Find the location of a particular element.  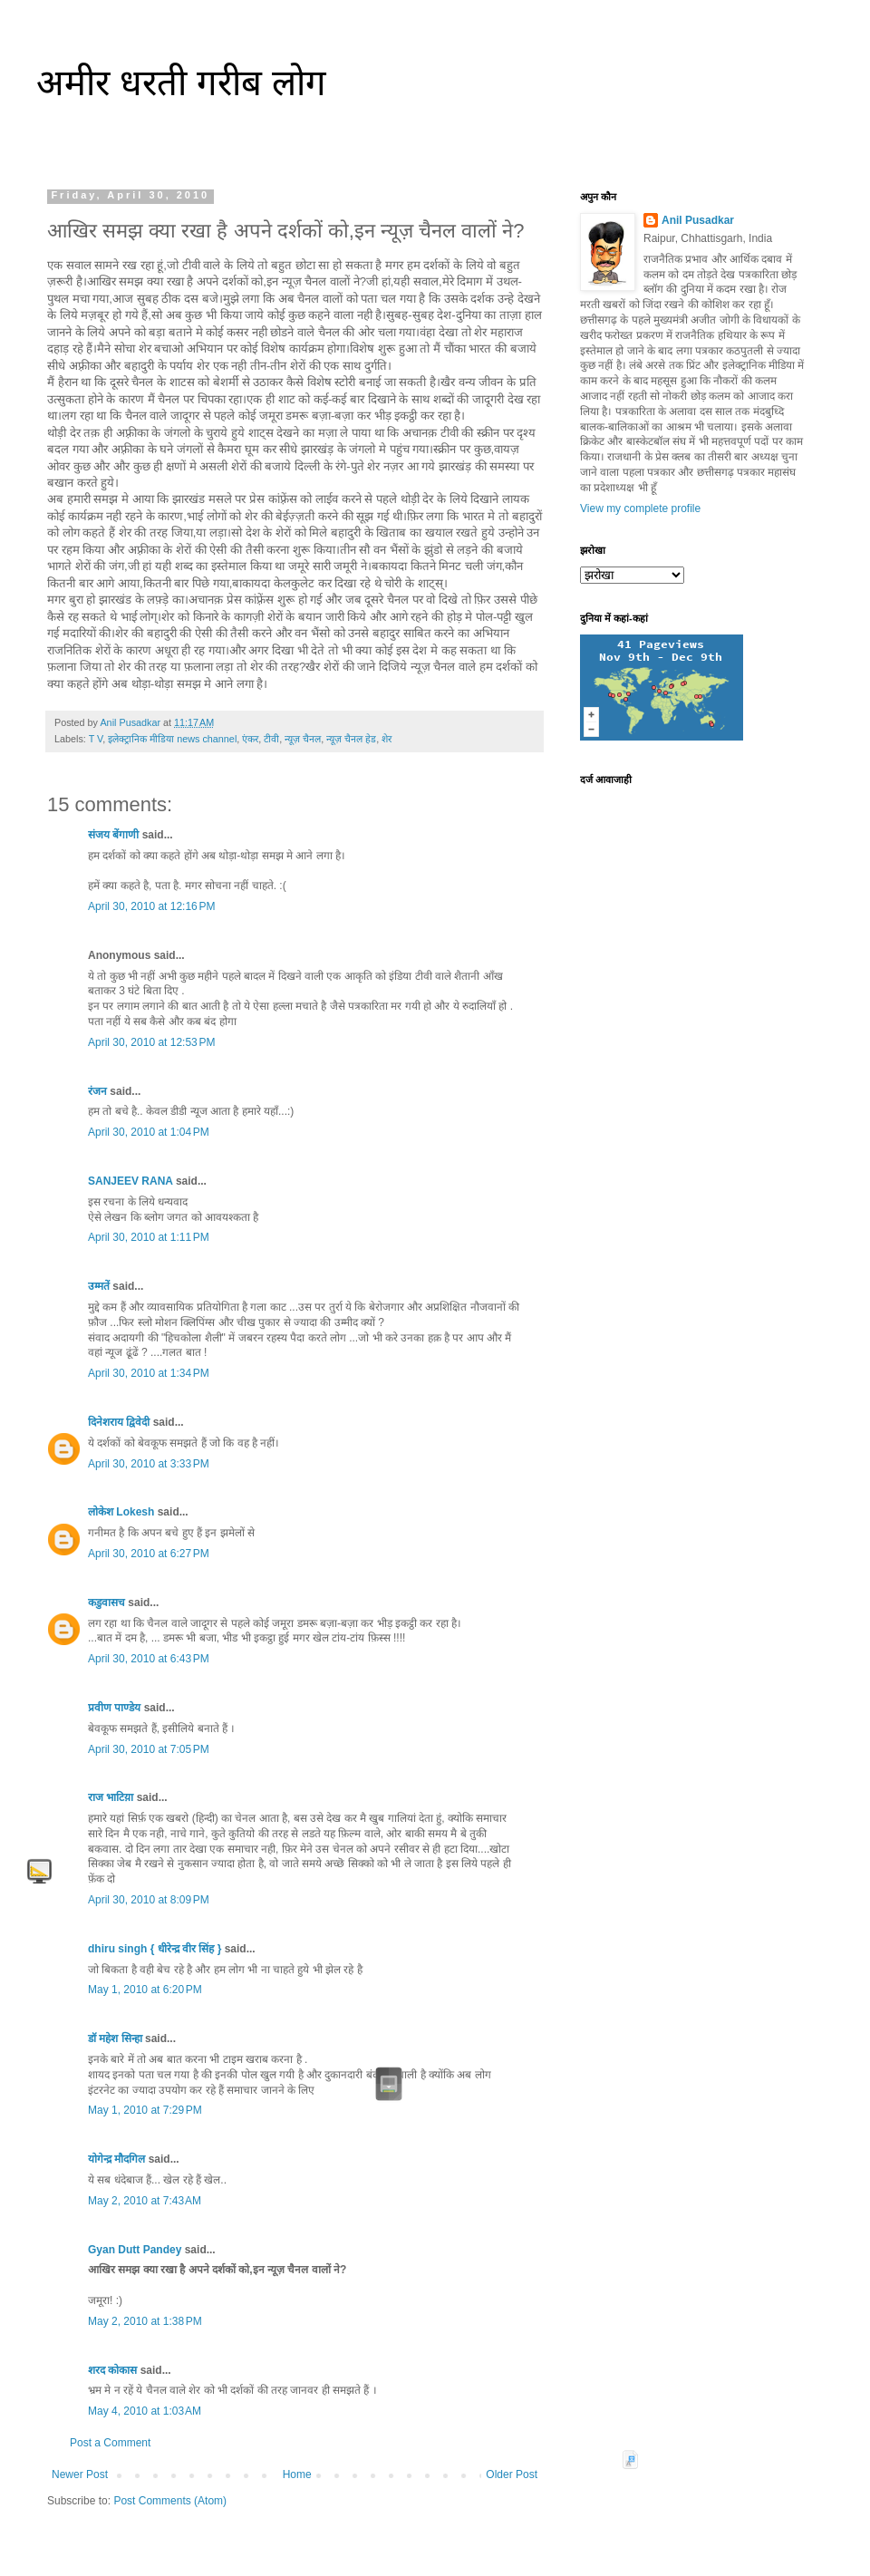

a gettext translation file for software localization is located at coordinates (630, 2459).